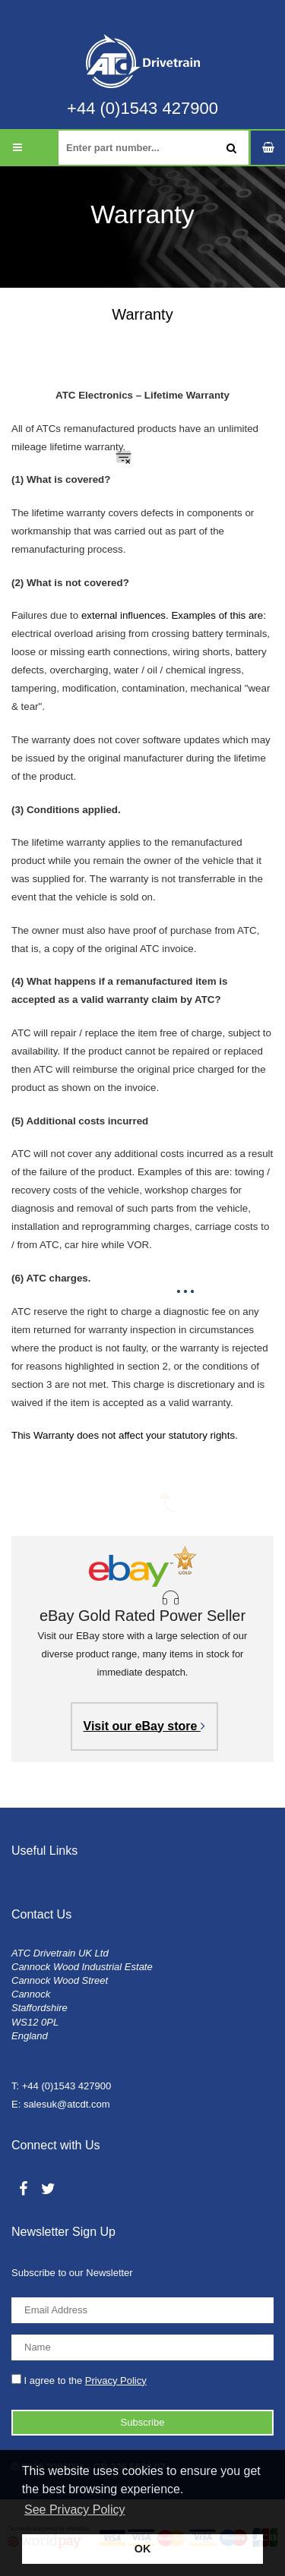 This screenshot has height=2576, width=285. I want to click on clear all active filters, so click(123, 456).